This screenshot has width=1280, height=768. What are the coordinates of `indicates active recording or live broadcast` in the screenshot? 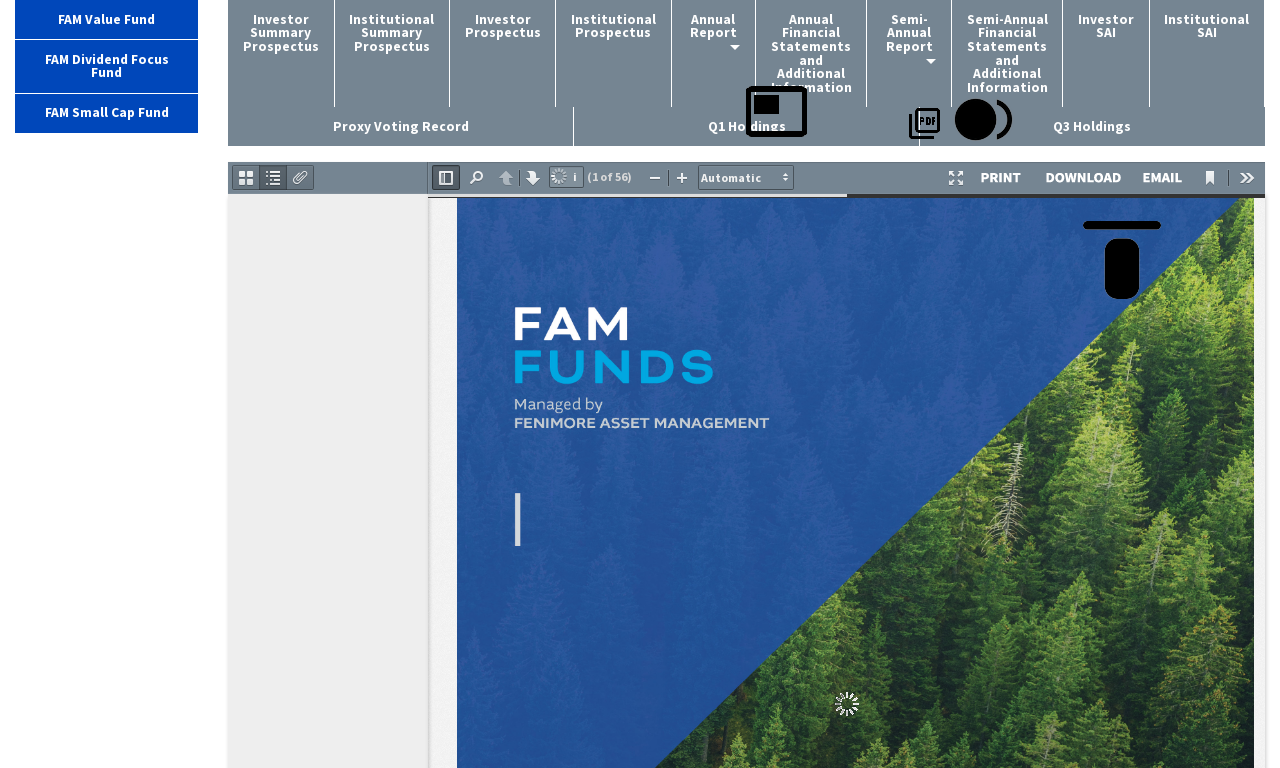 It's located at (983, 119).